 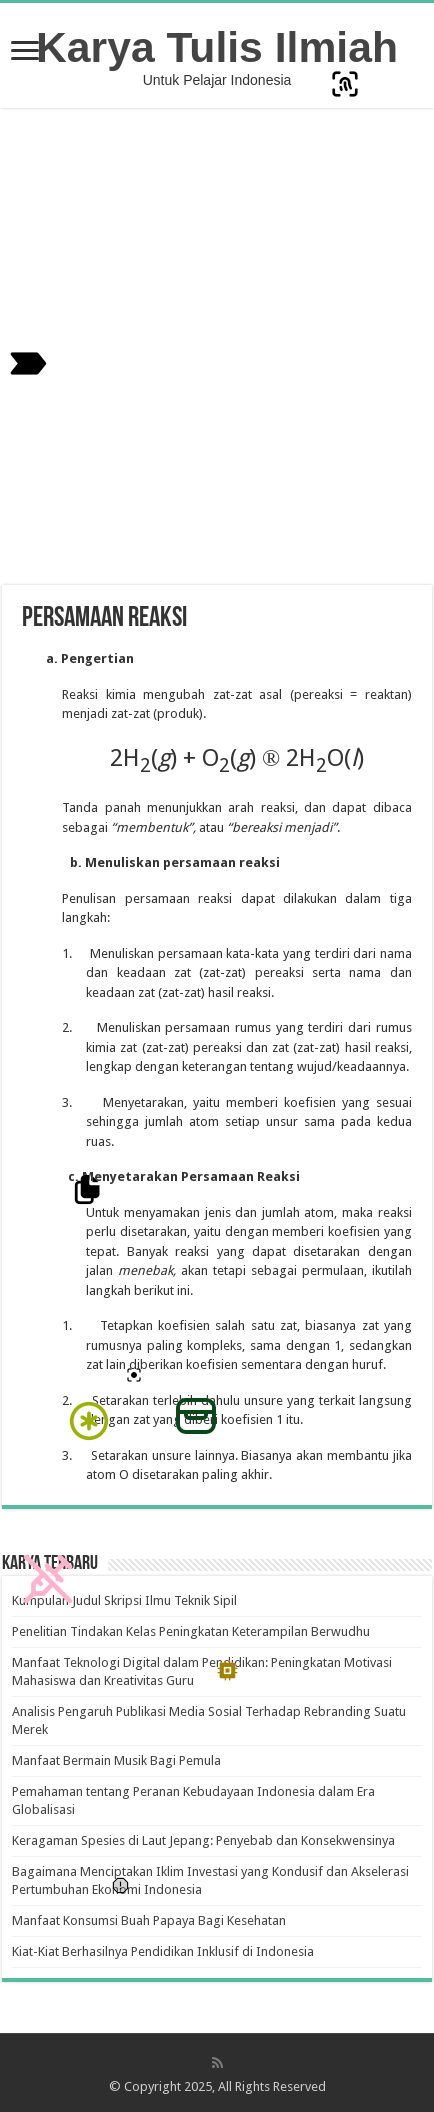 What do you see at coordinates (86, 1189) in the screenshot?
I see `access your files and documents` at bounding box center [86, 1189].